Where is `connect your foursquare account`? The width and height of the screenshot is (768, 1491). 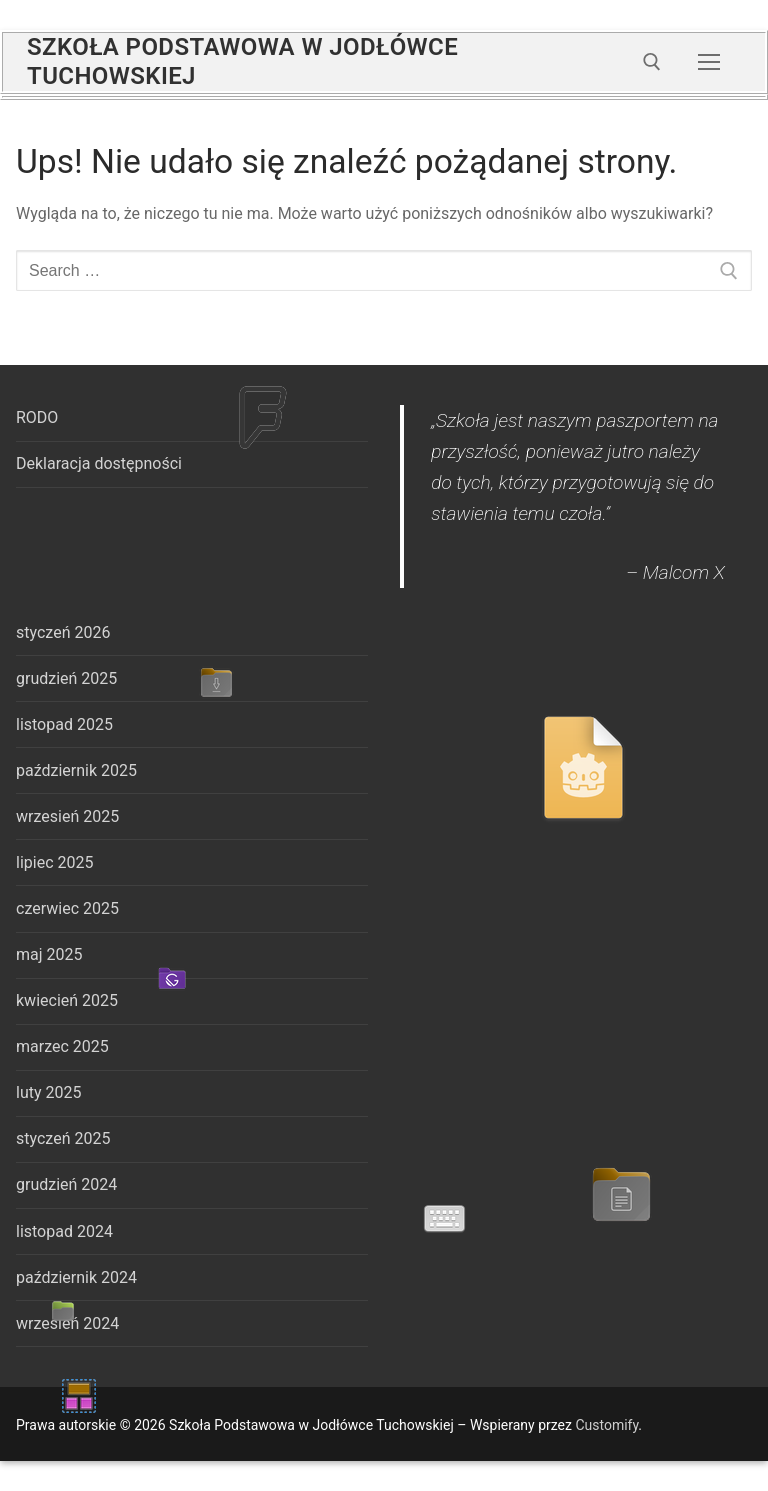 connect your foursquare account is located at coordinates (260, 417).